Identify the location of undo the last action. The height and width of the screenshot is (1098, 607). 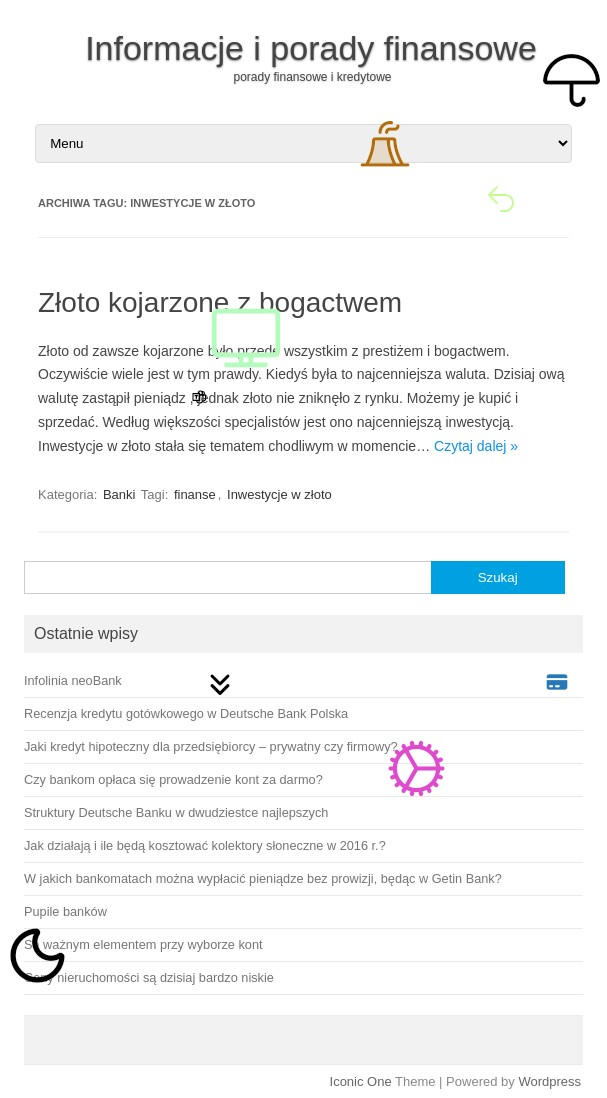
(501, 199).